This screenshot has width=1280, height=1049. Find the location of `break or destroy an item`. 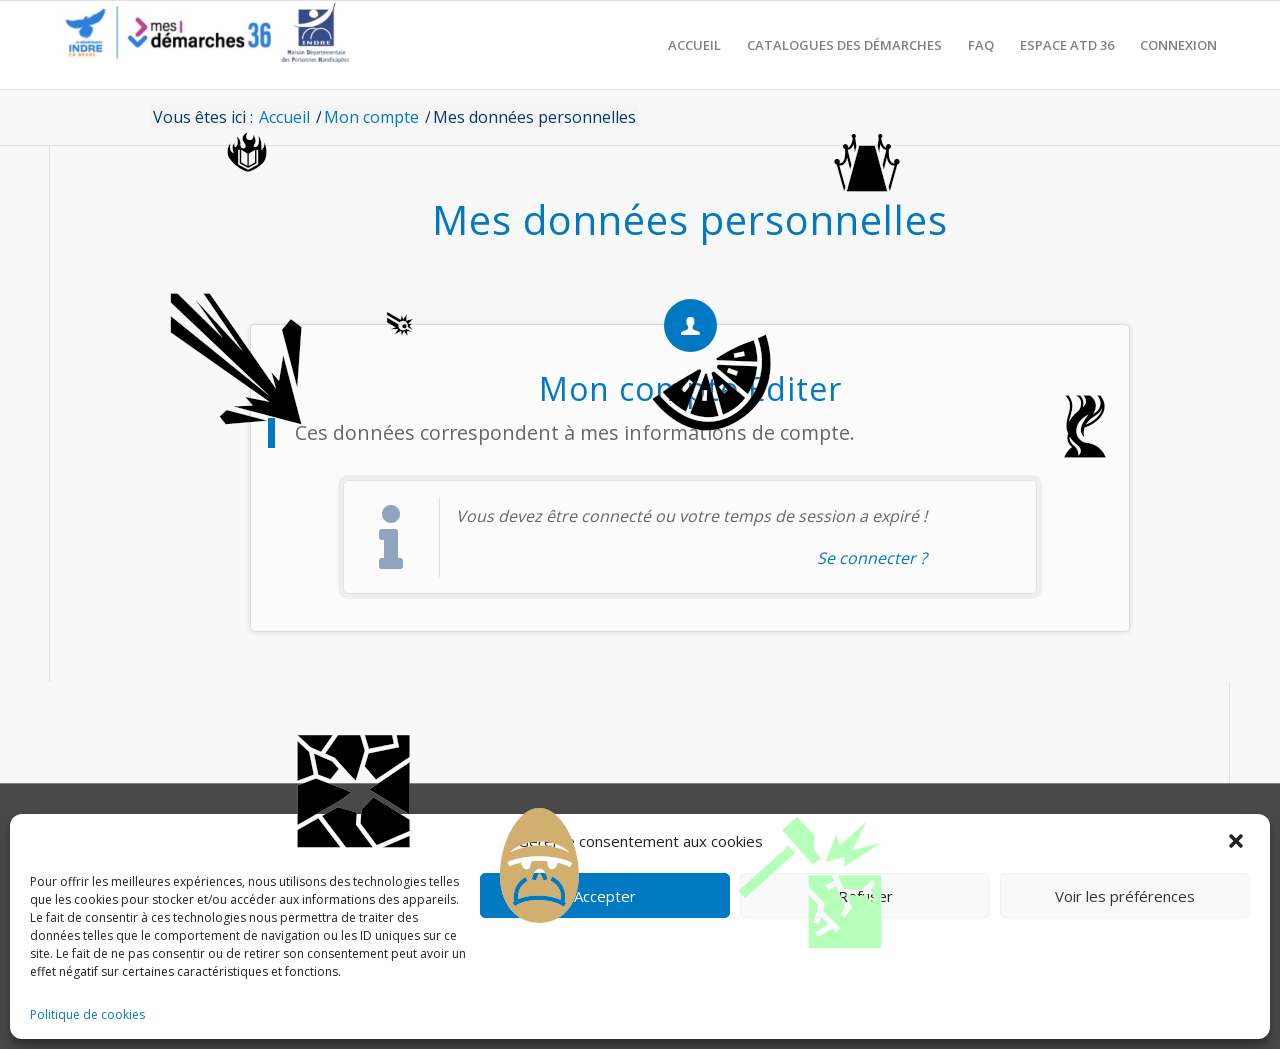

break or destroy an item is located at coordinates (809, 875).